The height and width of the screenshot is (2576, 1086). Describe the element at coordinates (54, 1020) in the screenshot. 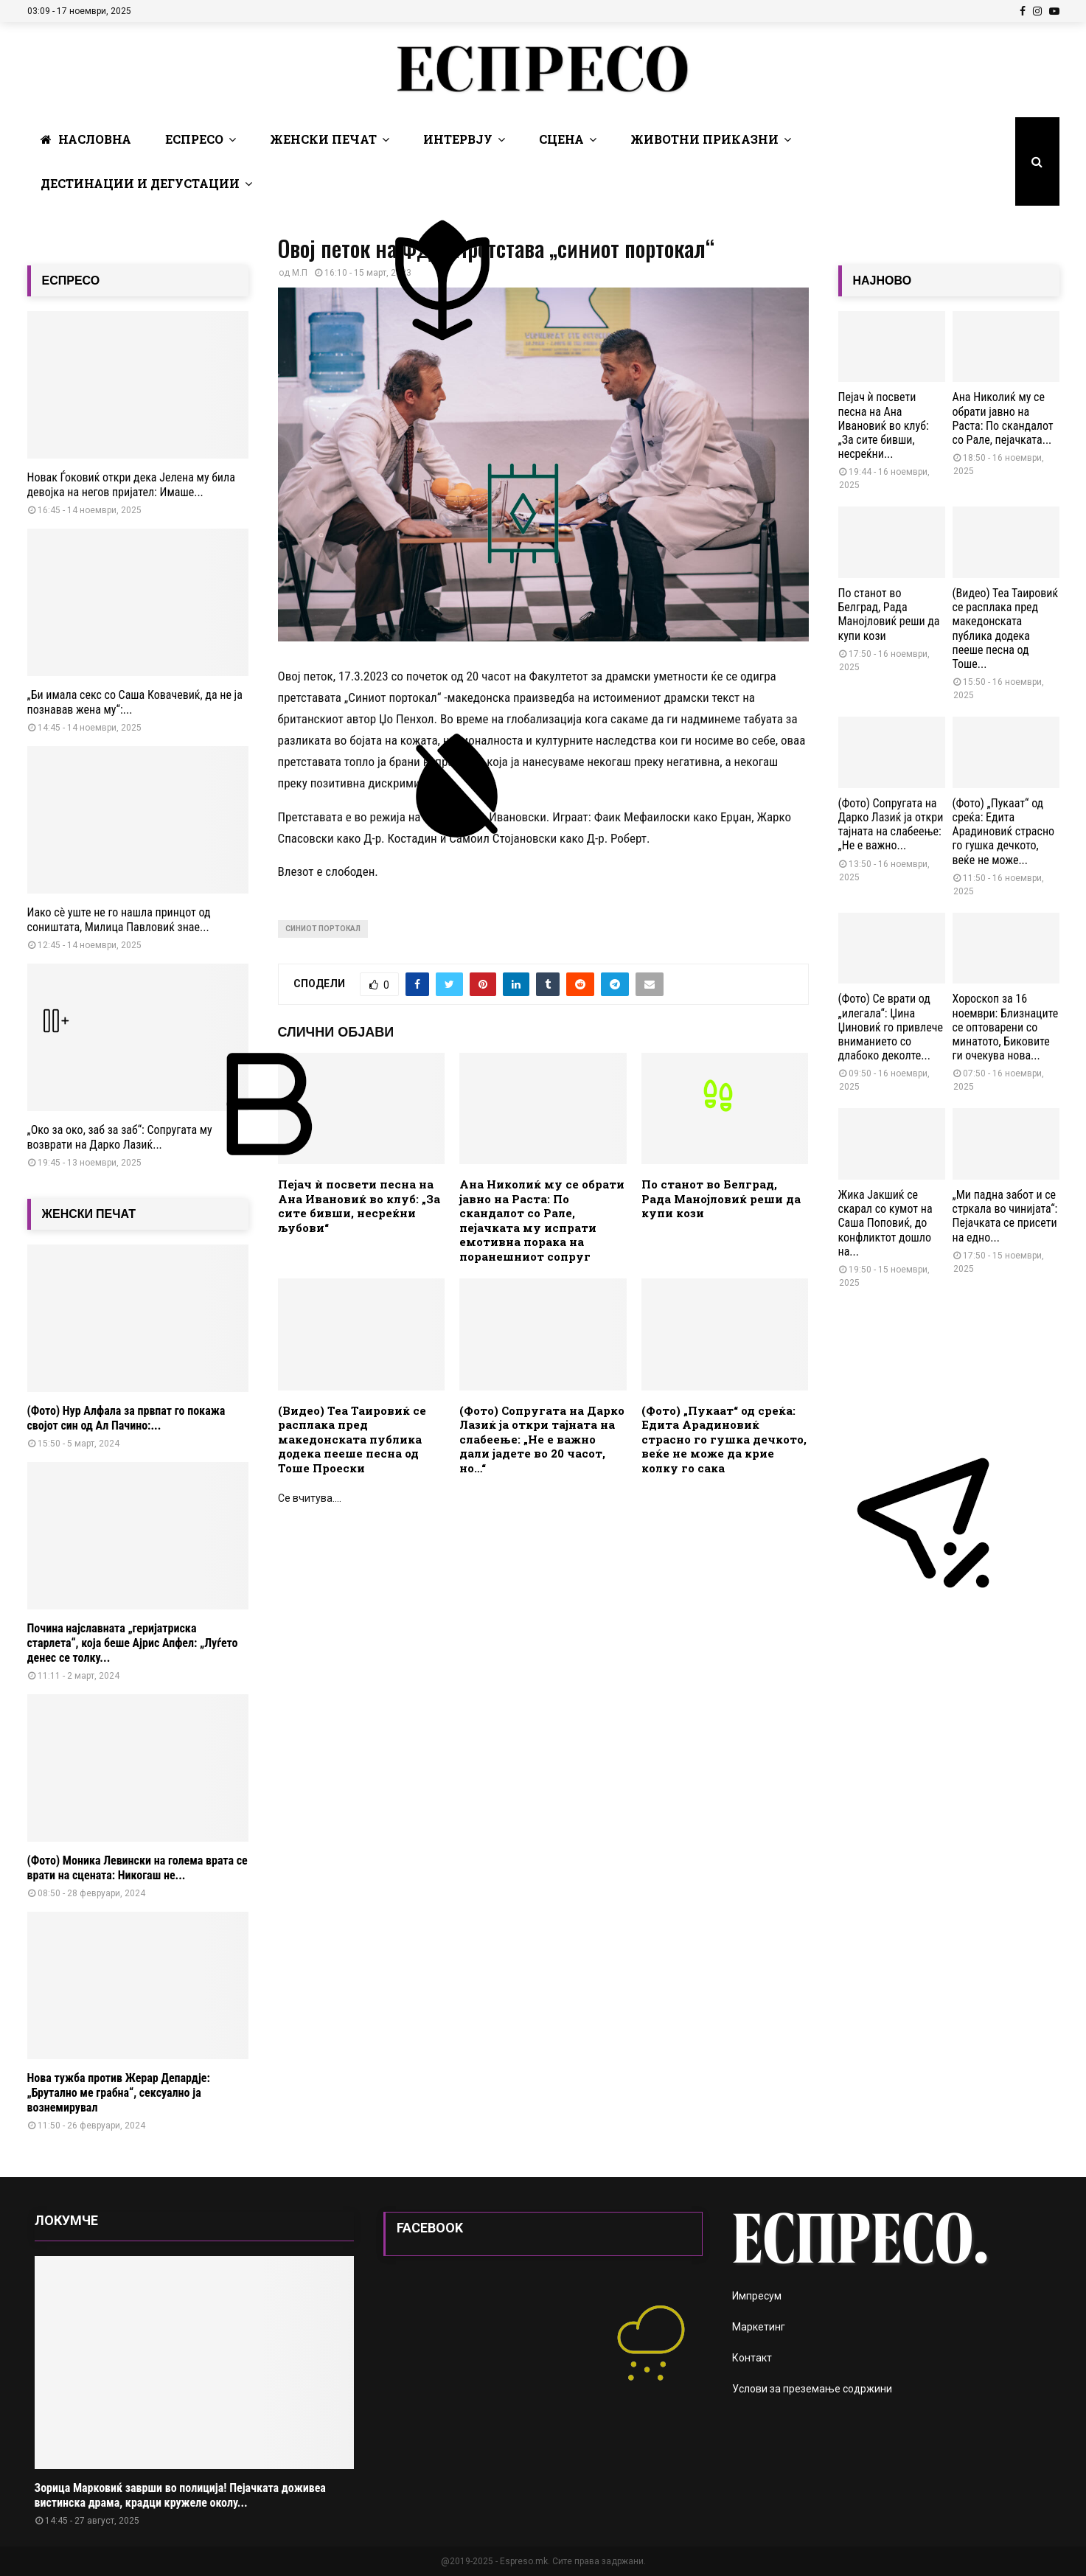

I see `add a new column to the right` at that location.